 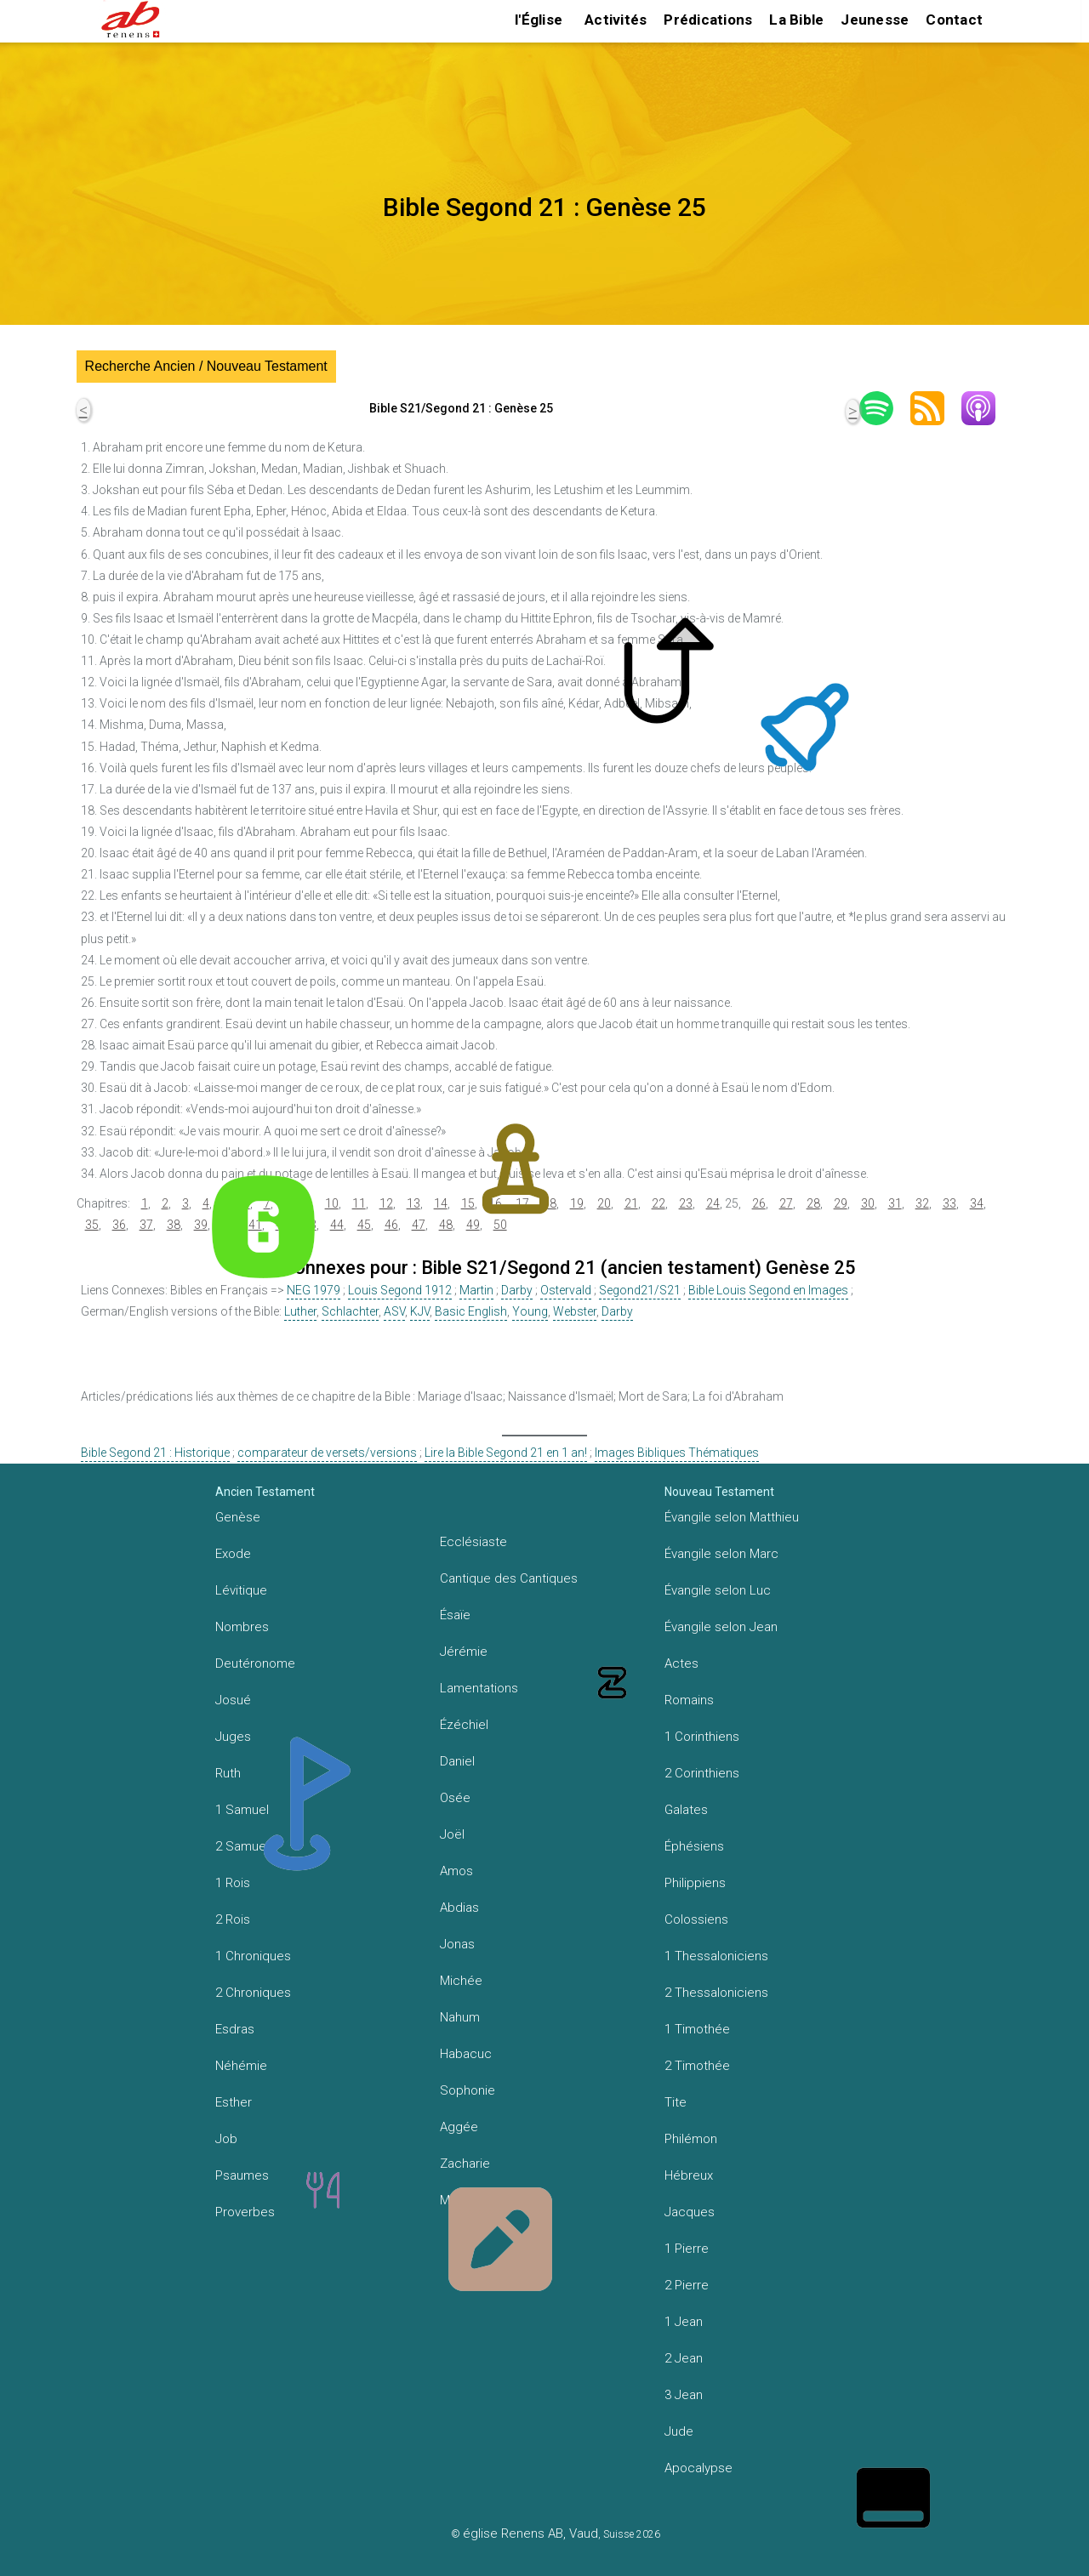 What do you see at coordinates (664, 670) in the screenshot?
I see `redo or repeat the last action` at bounding box center [664, 670].